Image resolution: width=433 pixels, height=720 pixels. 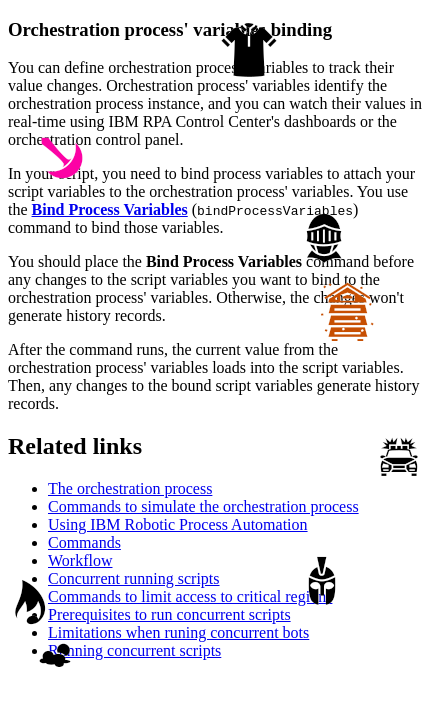 What do you see at coordinates (55, 656) in the screenshot?
I see `view current weather conditions` at bounding box center [55, 656].